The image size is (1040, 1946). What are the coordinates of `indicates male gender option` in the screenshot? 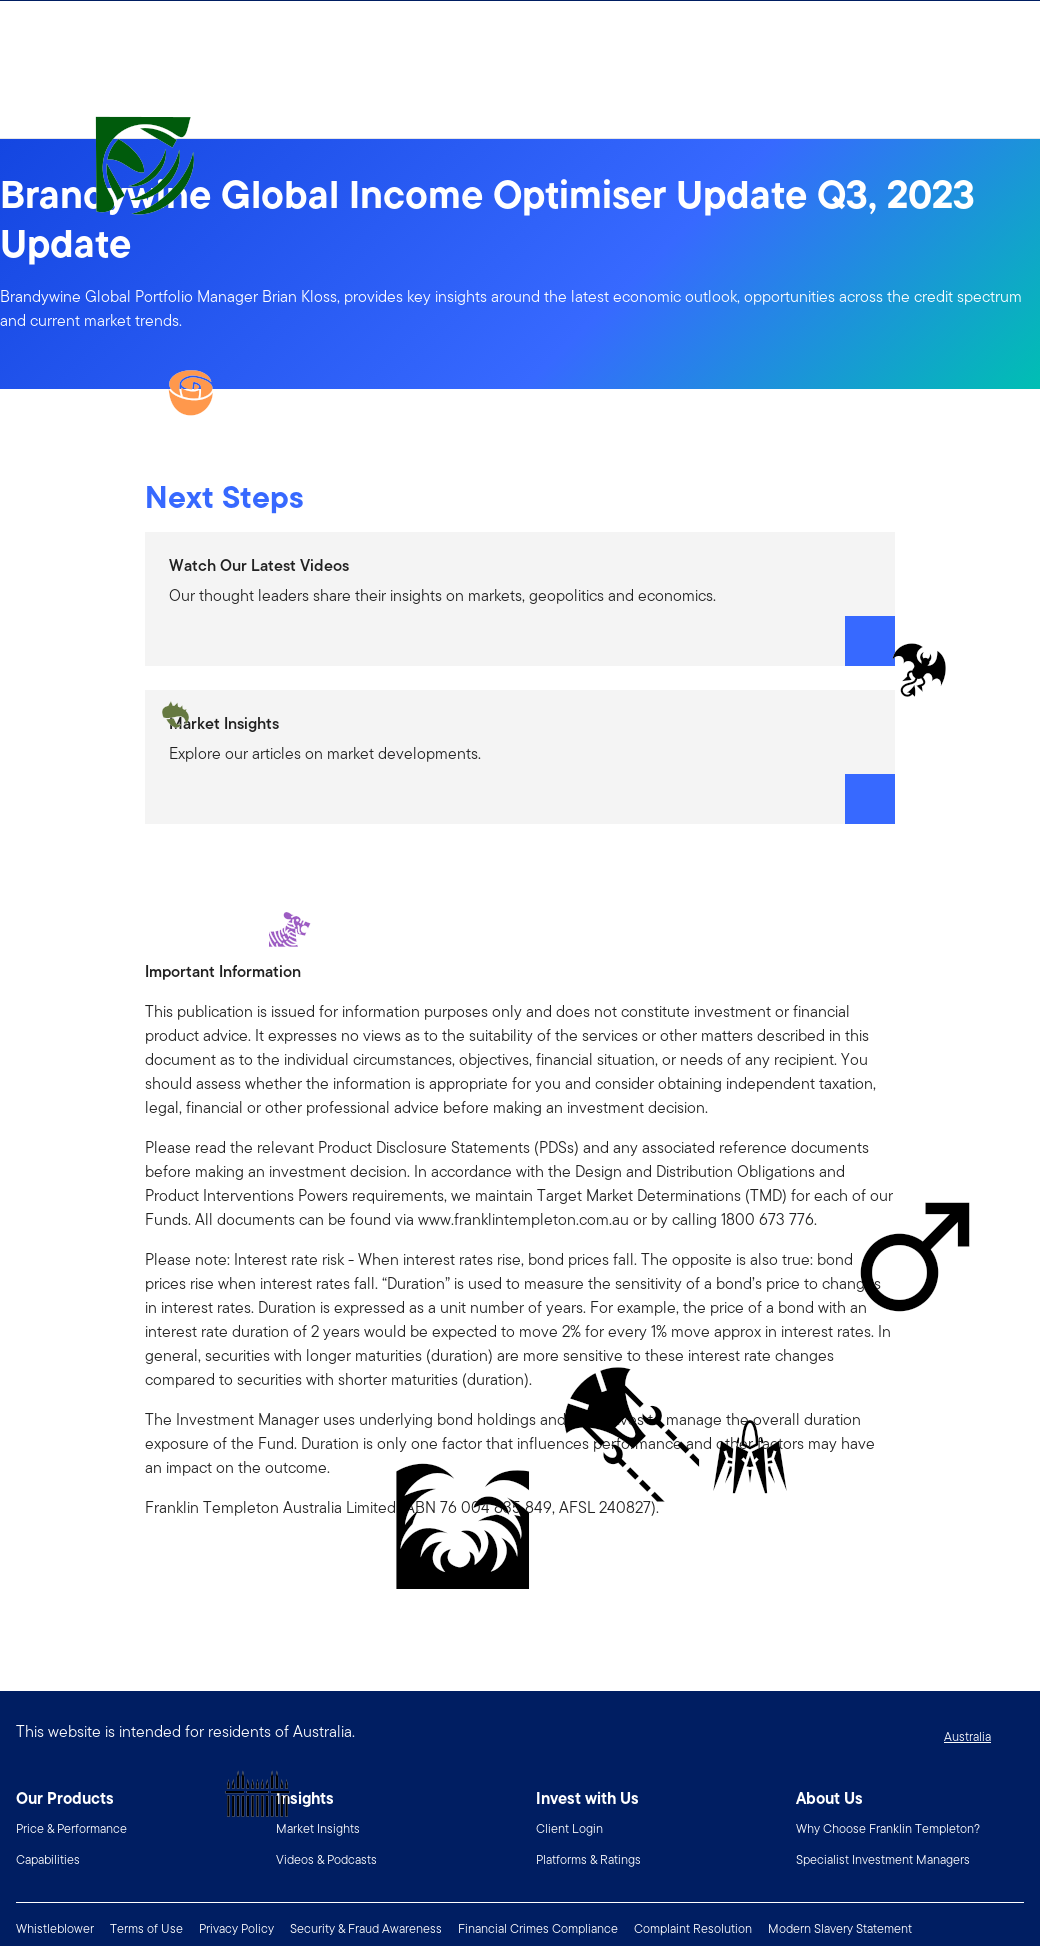 It's located at (915, 1257).